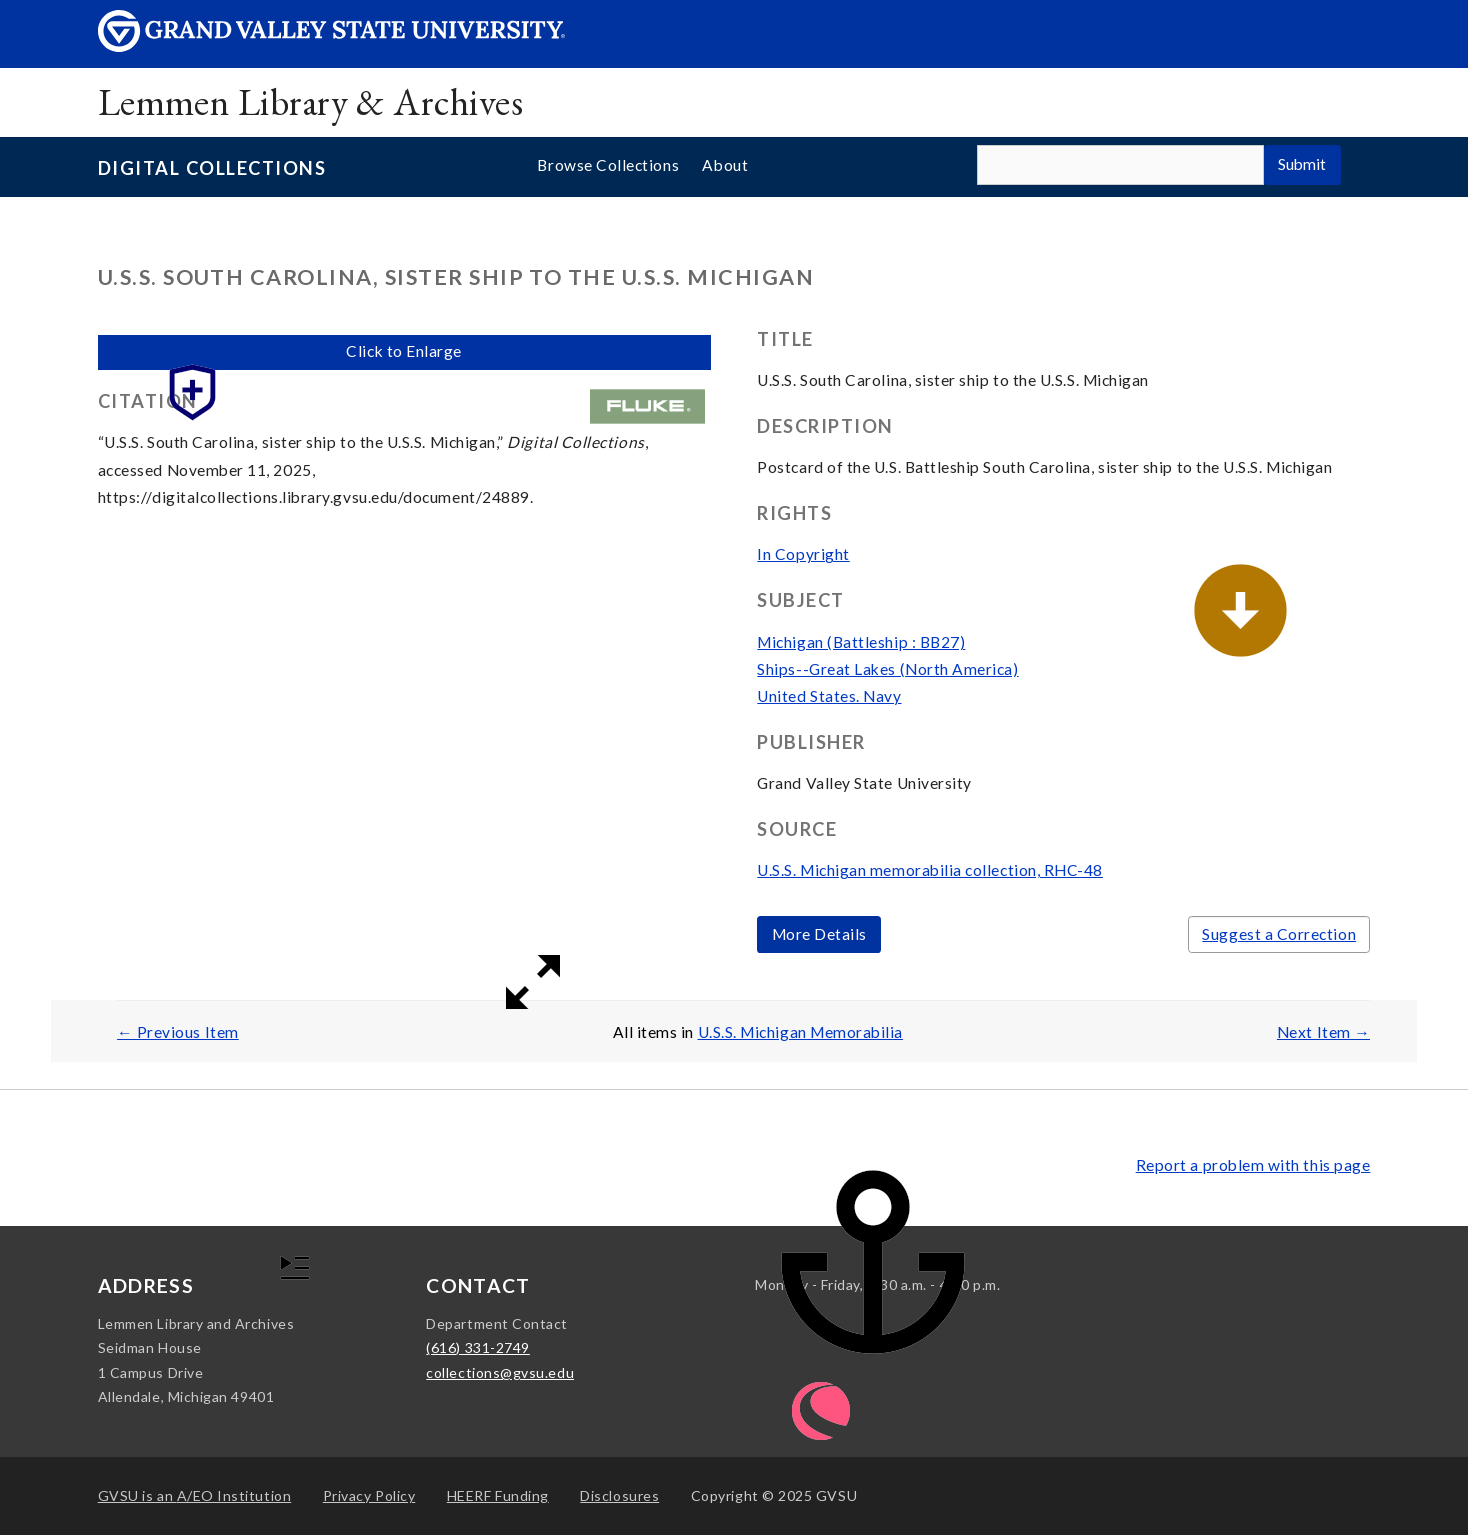 Image resolution: width=1468 pixels, height=1535 pixels. Describe the element at coordinates (1240, 610) in the screenshot. I see `download file or content` at that location.